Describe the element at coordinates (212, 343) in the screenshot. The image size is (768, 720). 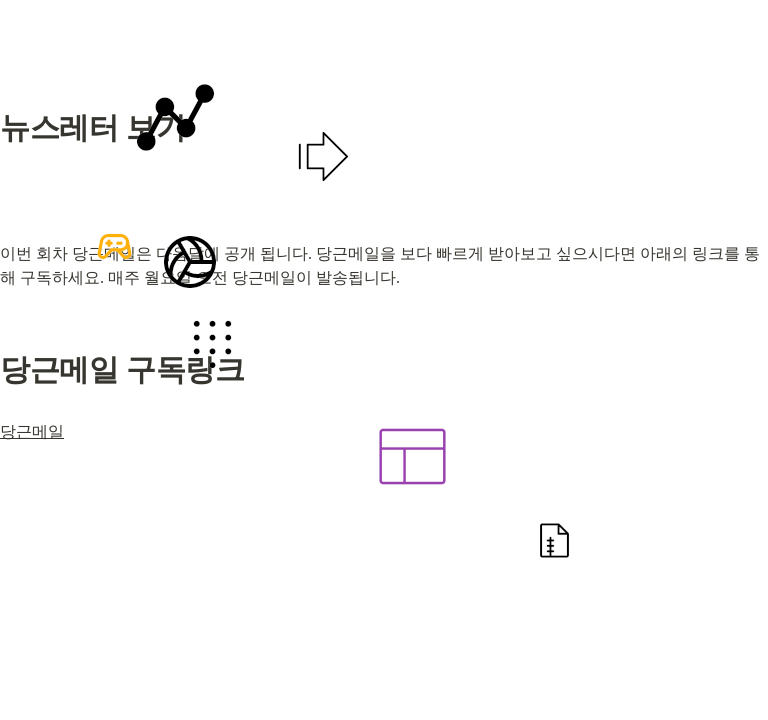
I see `open the numeric keypad` at that location.